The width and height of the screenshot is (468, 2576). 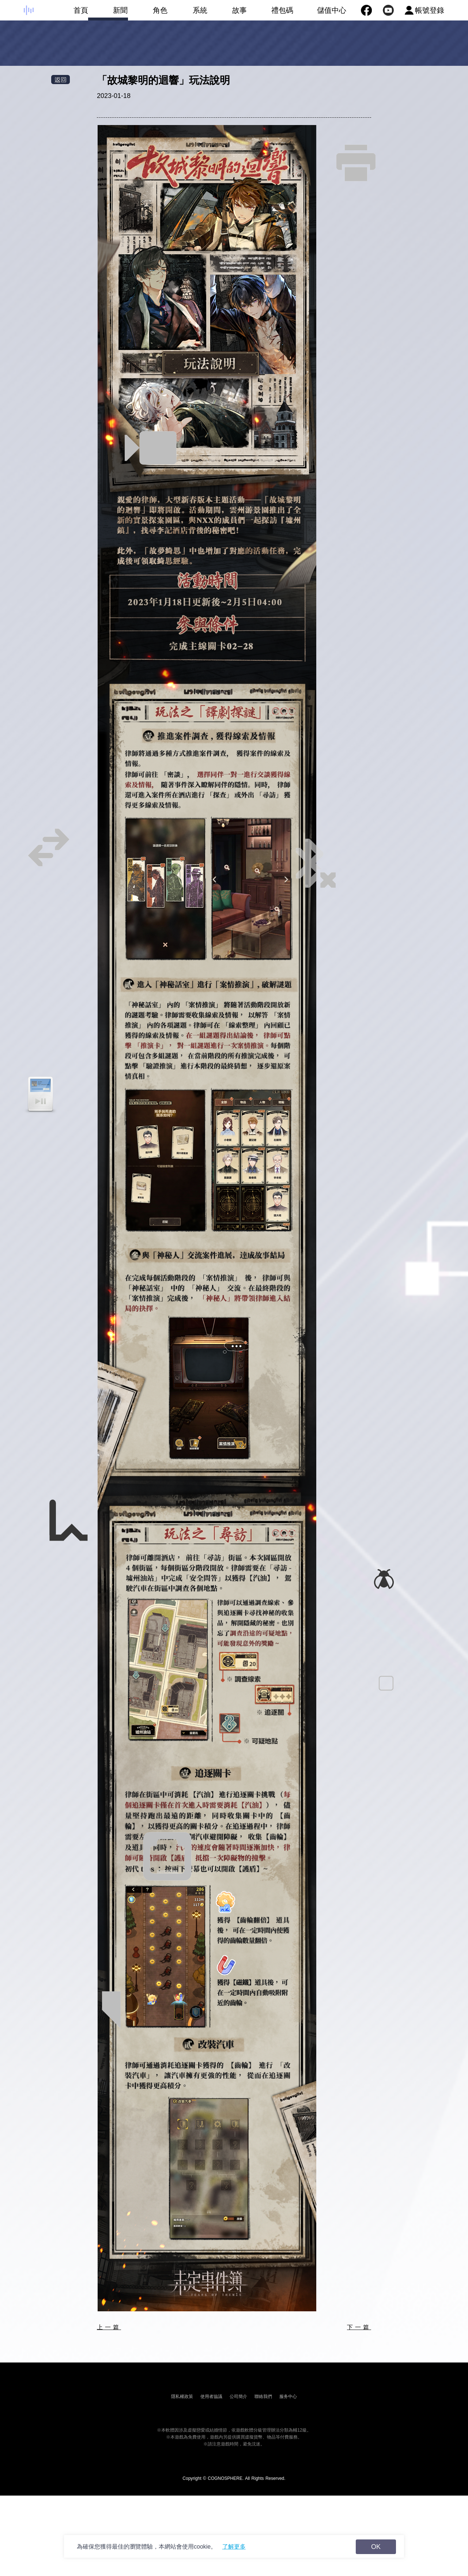 What do you see at coordinates (356, 164) in the screenshot?
I see `print the current document` at bounding box center [356, 164].